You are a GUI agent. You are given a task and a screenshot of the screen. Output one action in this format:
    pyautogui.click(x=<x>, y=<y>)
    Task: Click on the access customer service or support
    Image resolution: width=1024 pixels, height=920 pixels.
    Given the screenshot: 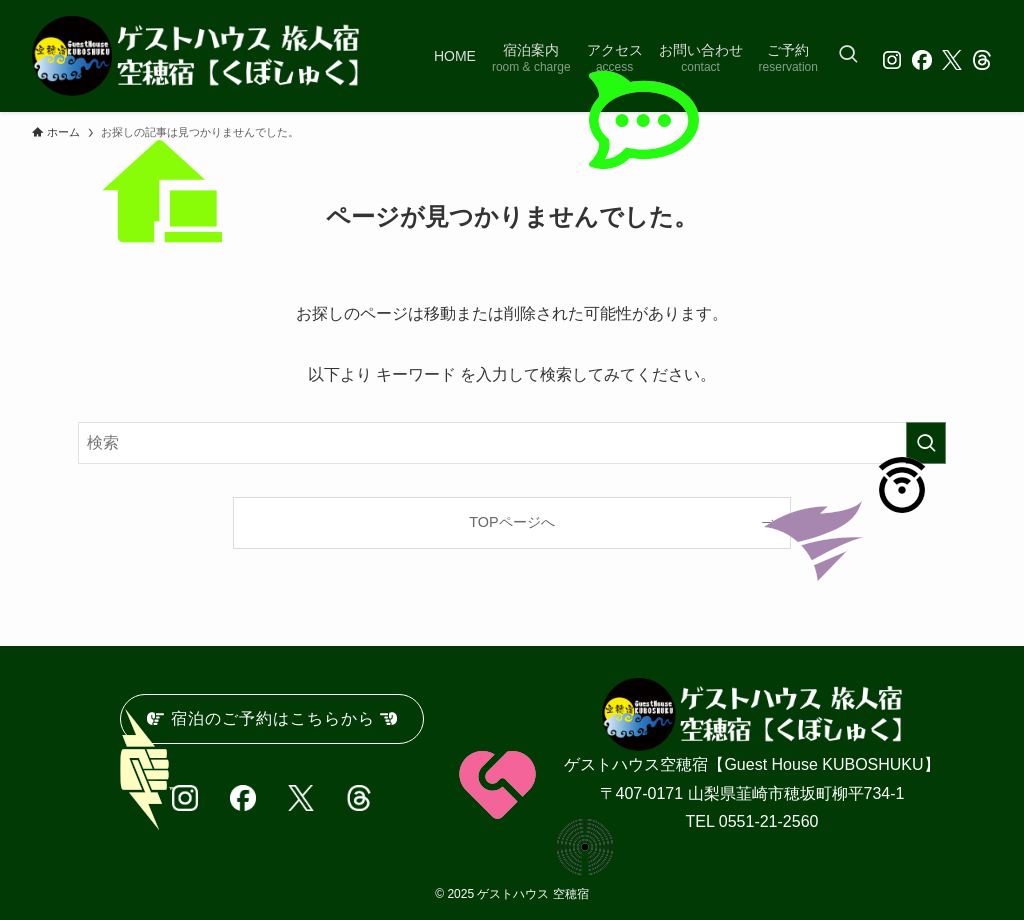 What is the action you would take?
    pyautogui.click(x=497, y=784)
    